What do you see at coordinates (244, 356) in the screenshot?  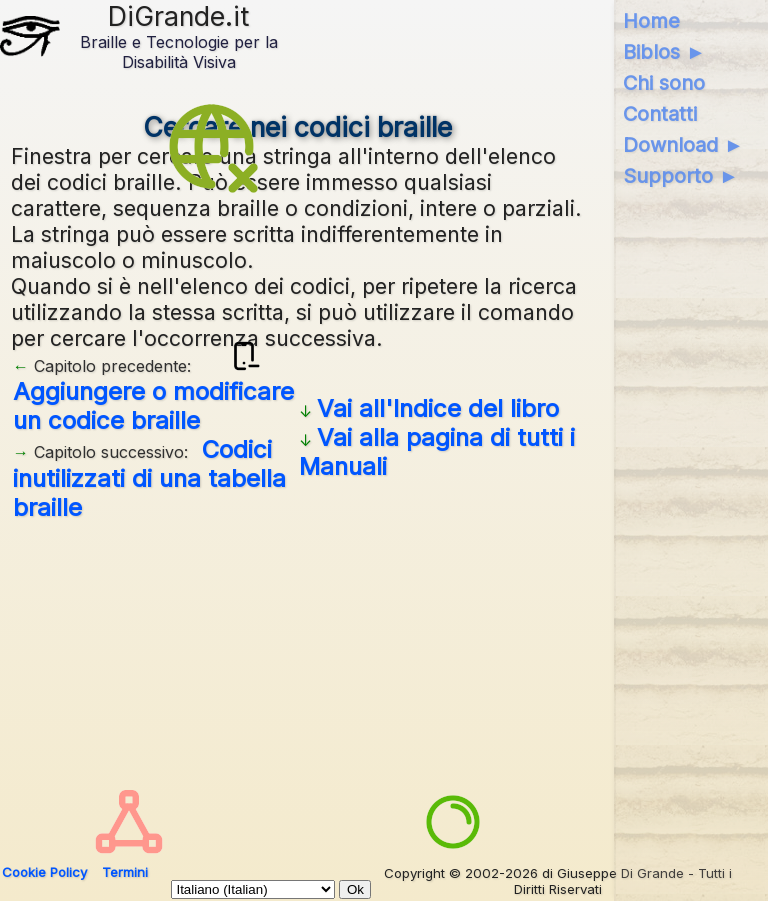 I see `remove a mobile device from your account` at bounding box center [244, 356].